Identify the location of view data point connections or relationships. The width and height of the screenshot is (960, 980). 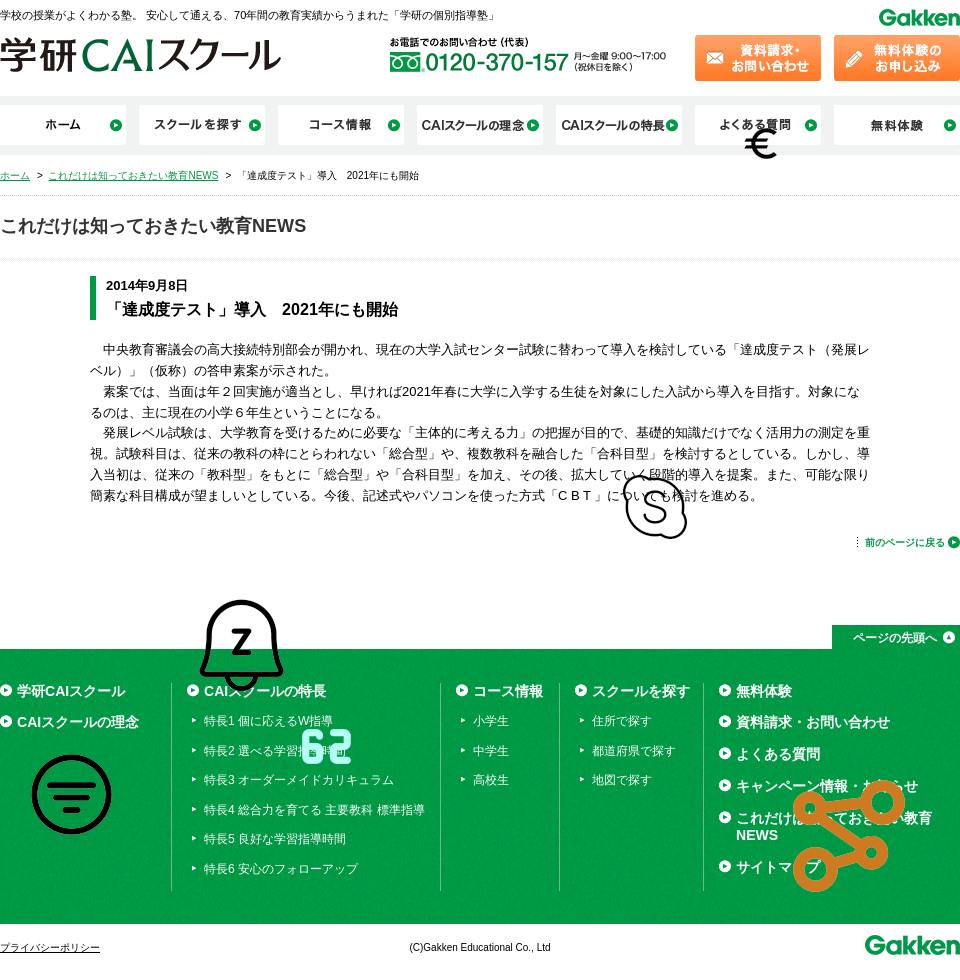
(849, 836).